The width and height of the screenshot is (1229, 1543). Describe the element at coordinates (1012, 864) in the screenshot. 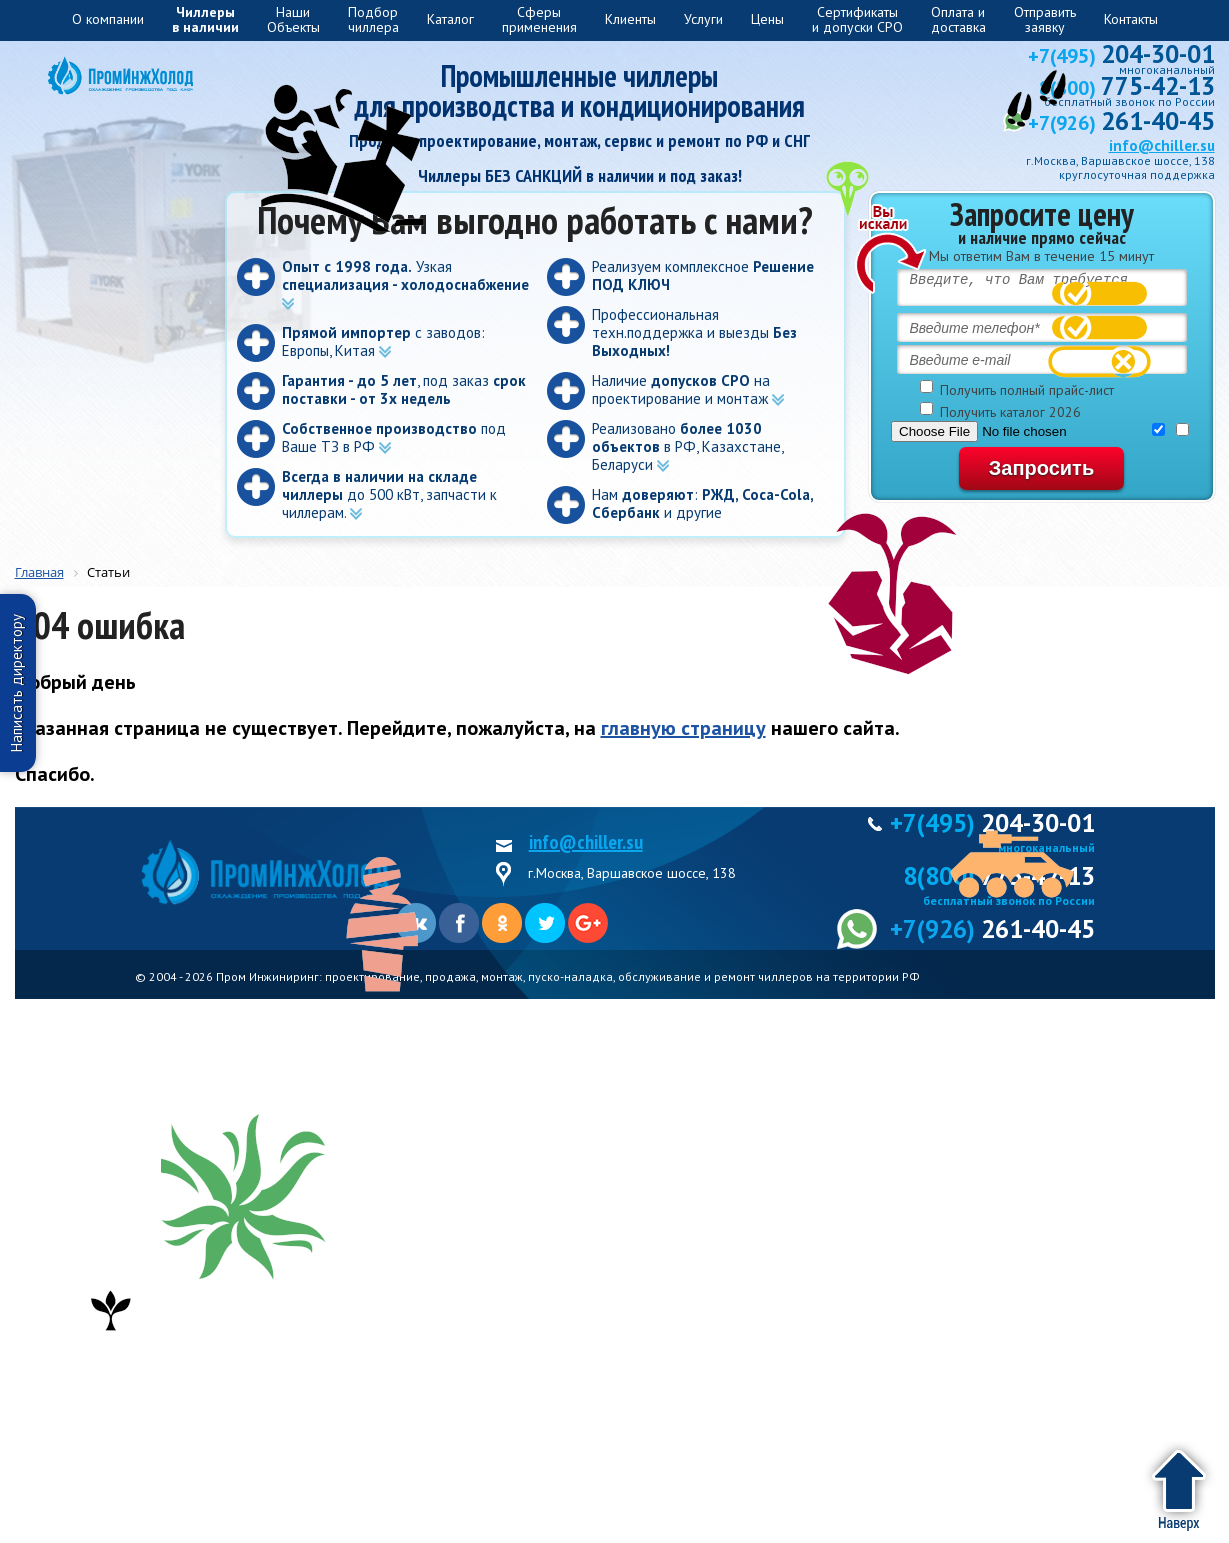

I see `armored personnel carrier unit in a strategy game` at that location.